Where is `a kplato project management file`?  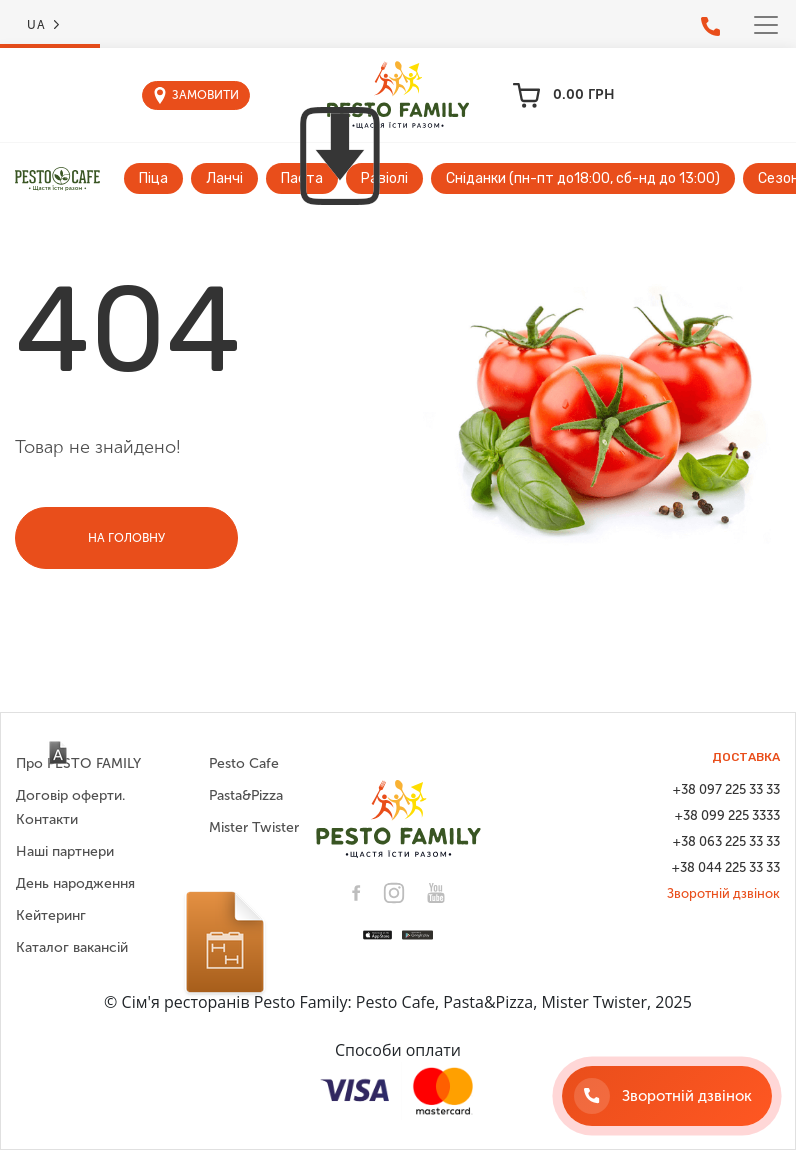
a kplato project management file is located at coordinates (225, 944).